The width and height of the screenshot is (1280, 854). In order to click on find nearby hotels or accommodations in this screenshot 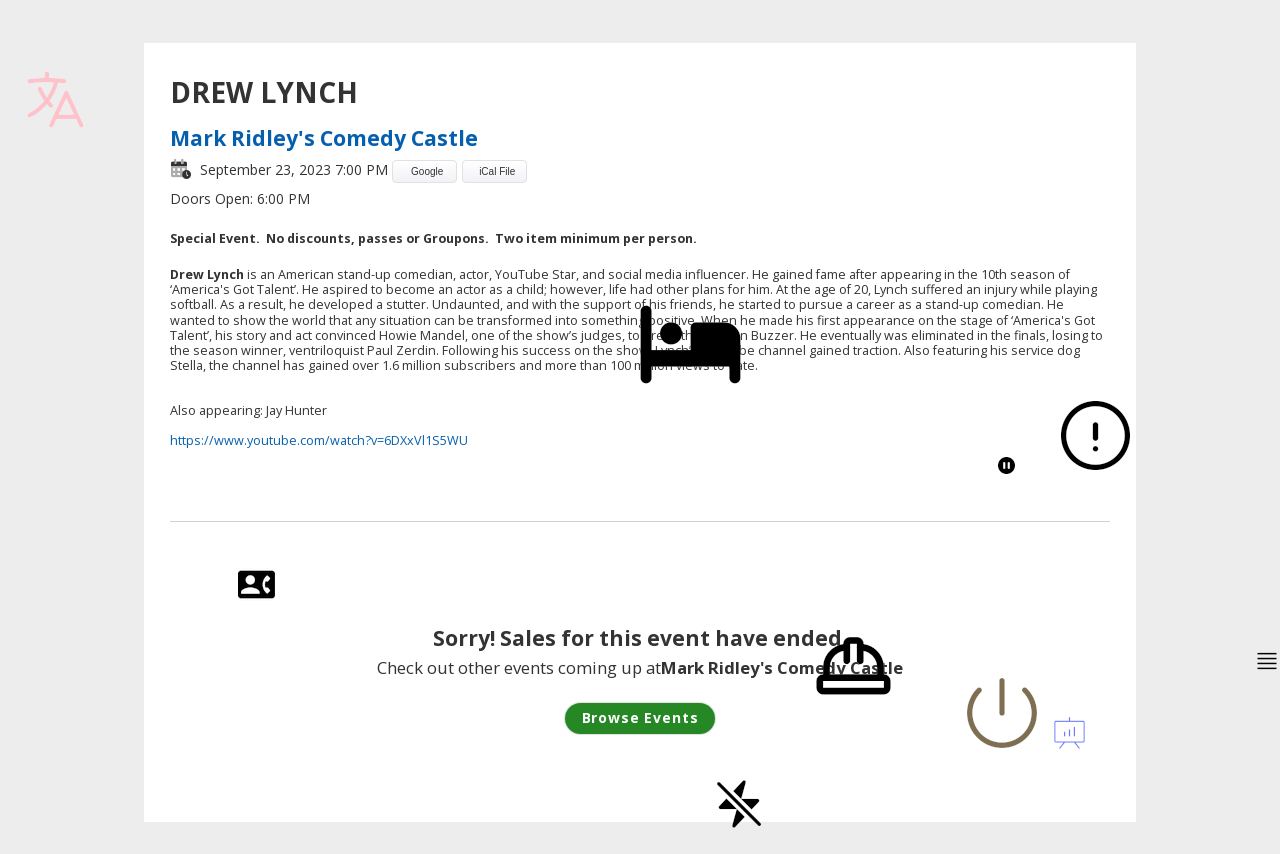, I will do `click(690, 344)`.